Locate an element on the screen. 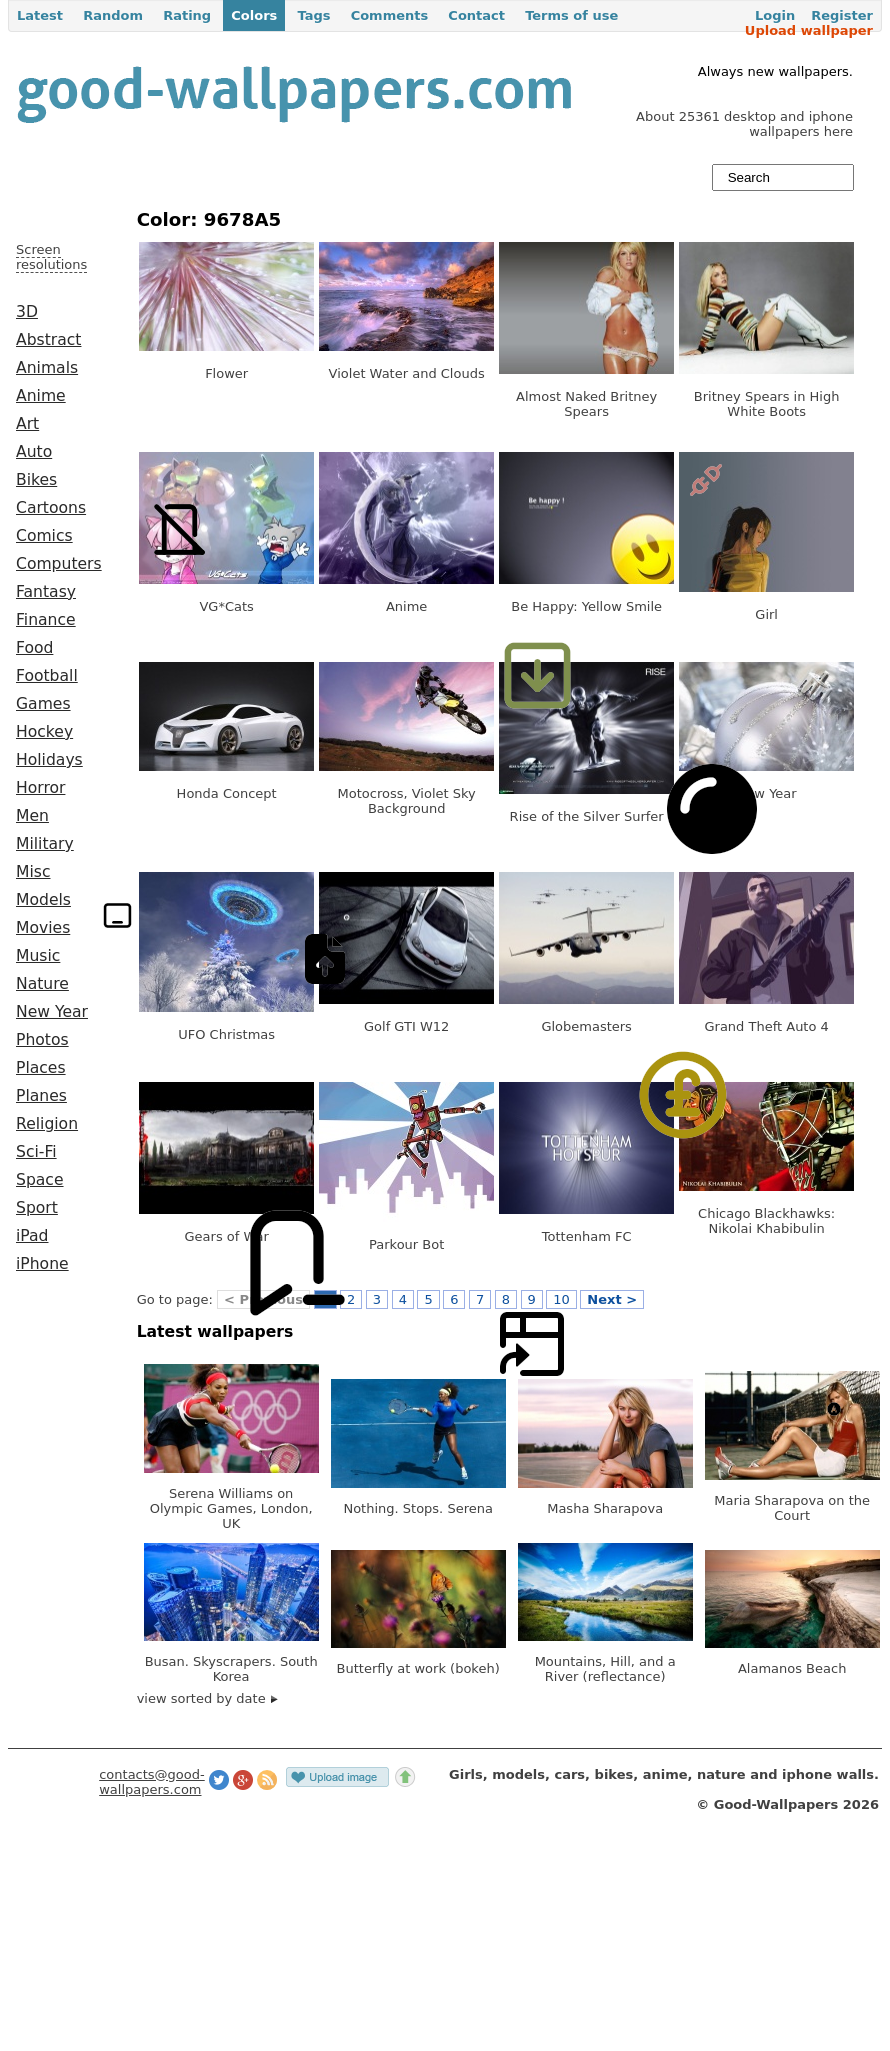  view balance in british pounds is located at coordinates (683, 1095).